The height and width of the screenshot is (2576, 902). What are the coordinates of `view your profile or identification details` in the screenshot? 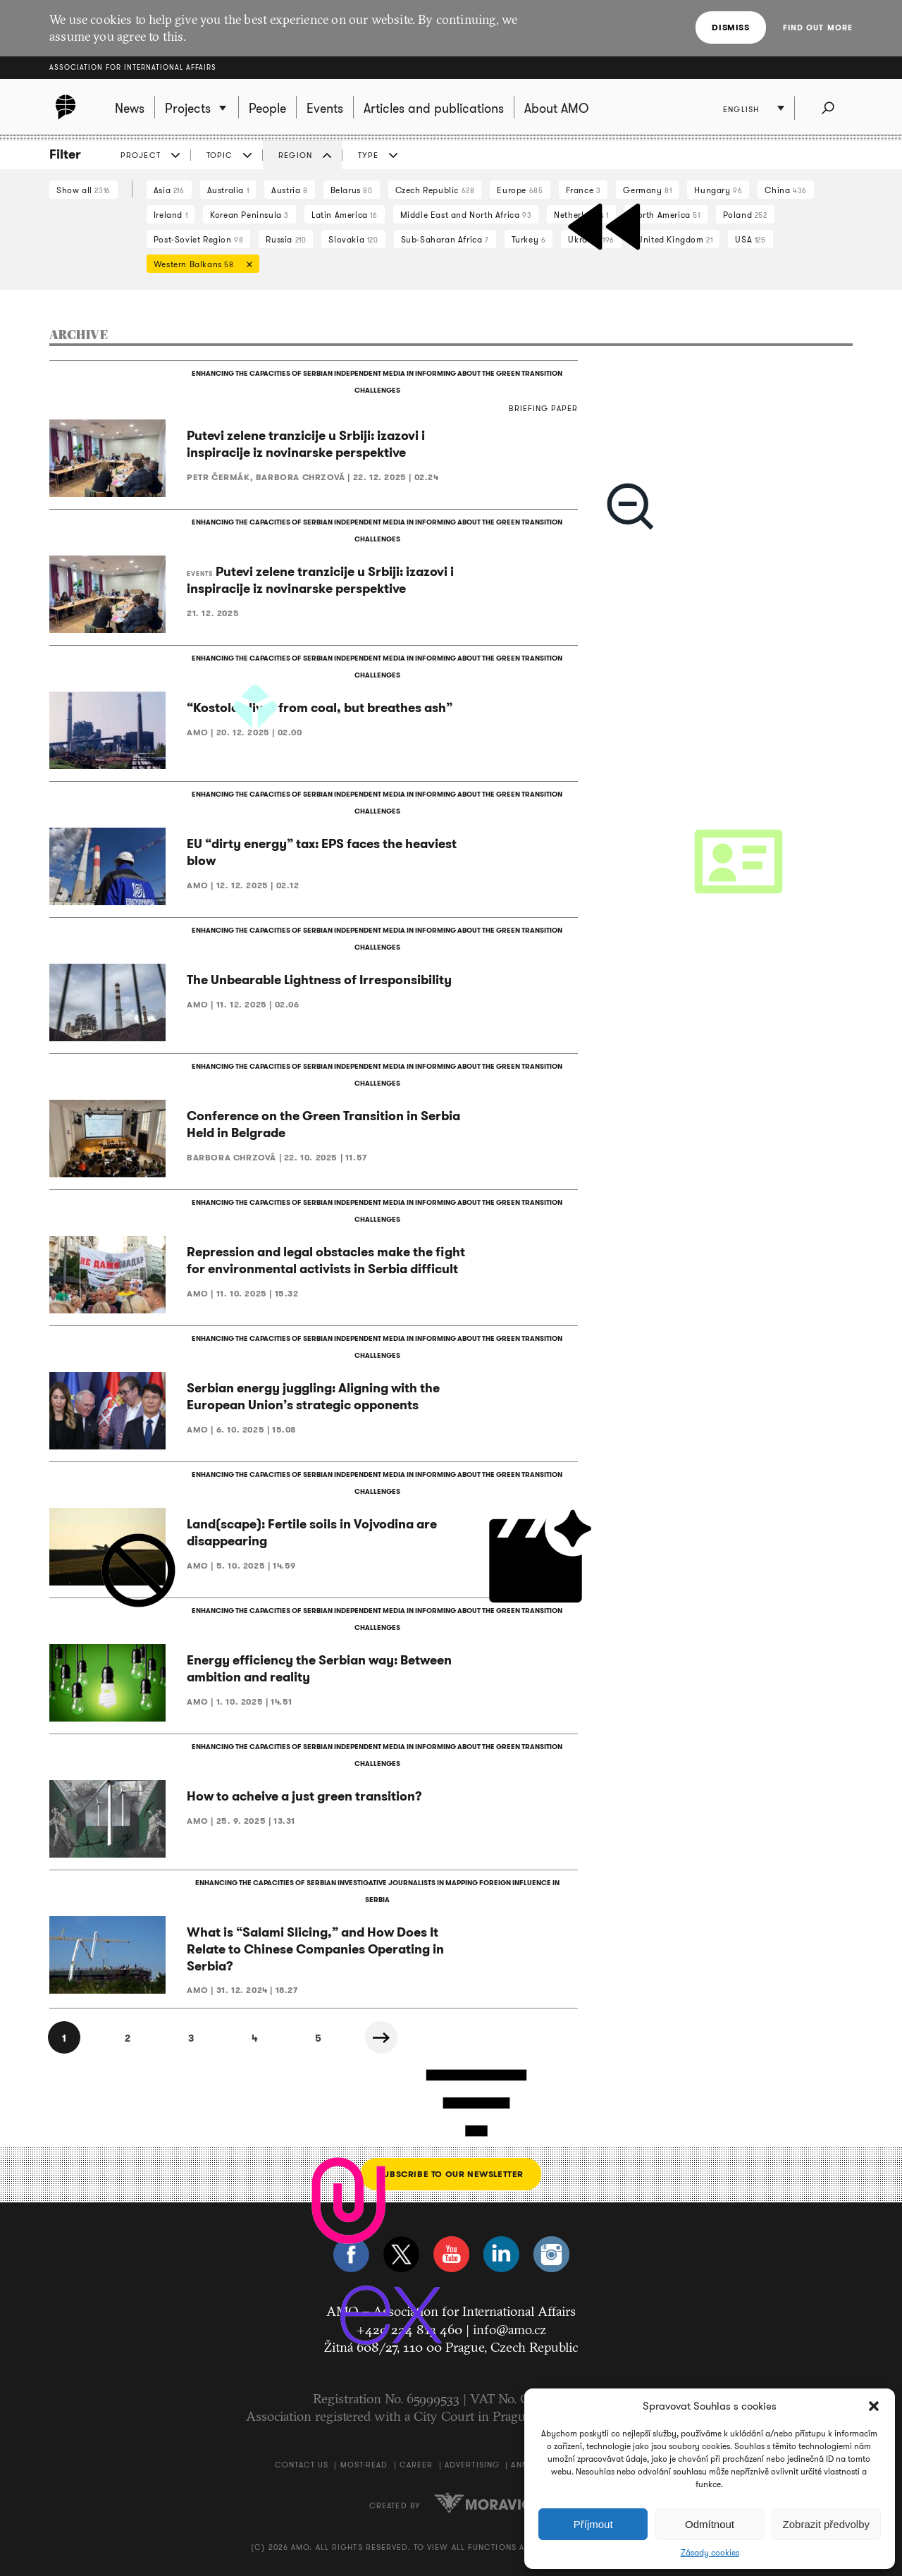 It's located at (739, 861).